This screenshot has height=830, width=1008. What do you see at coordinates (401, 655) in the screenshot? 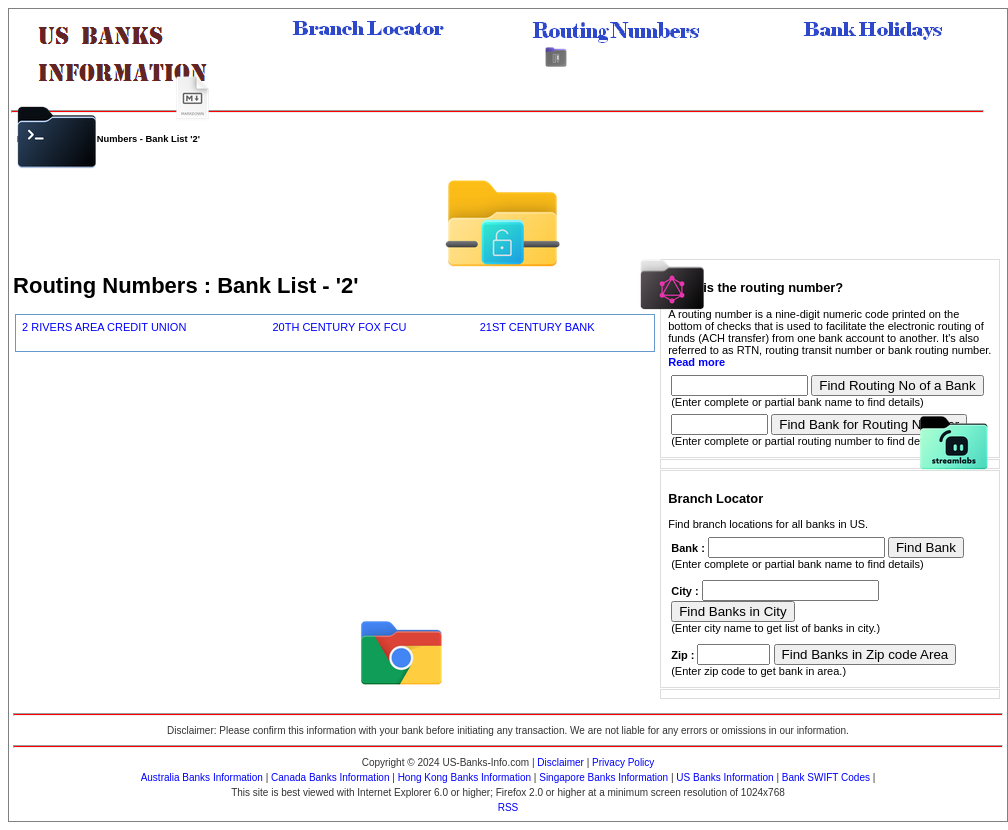
I see `open folder containing Google Chrome files` at bounding box center [401, 655].